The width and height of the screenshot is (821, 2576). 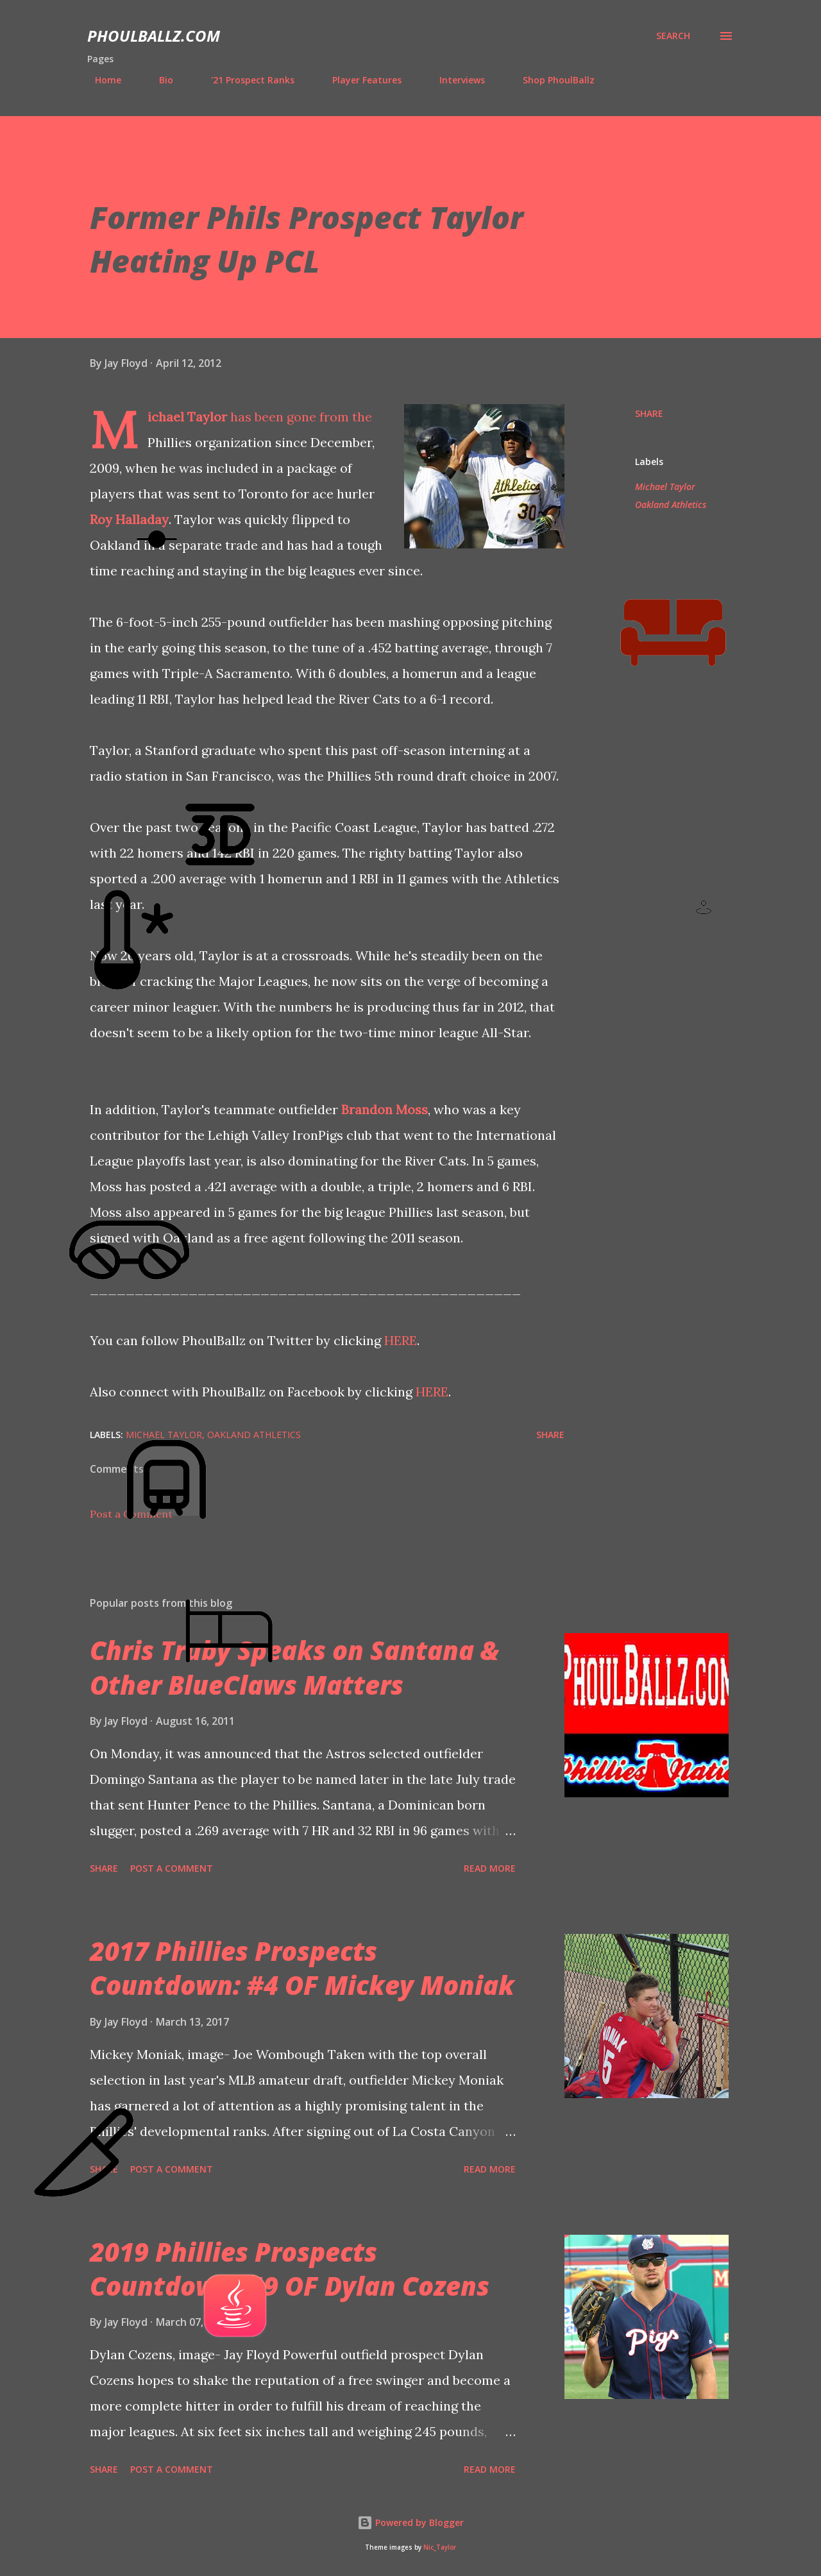 I want to click on view location area or radius, so click(x=704, y=908).